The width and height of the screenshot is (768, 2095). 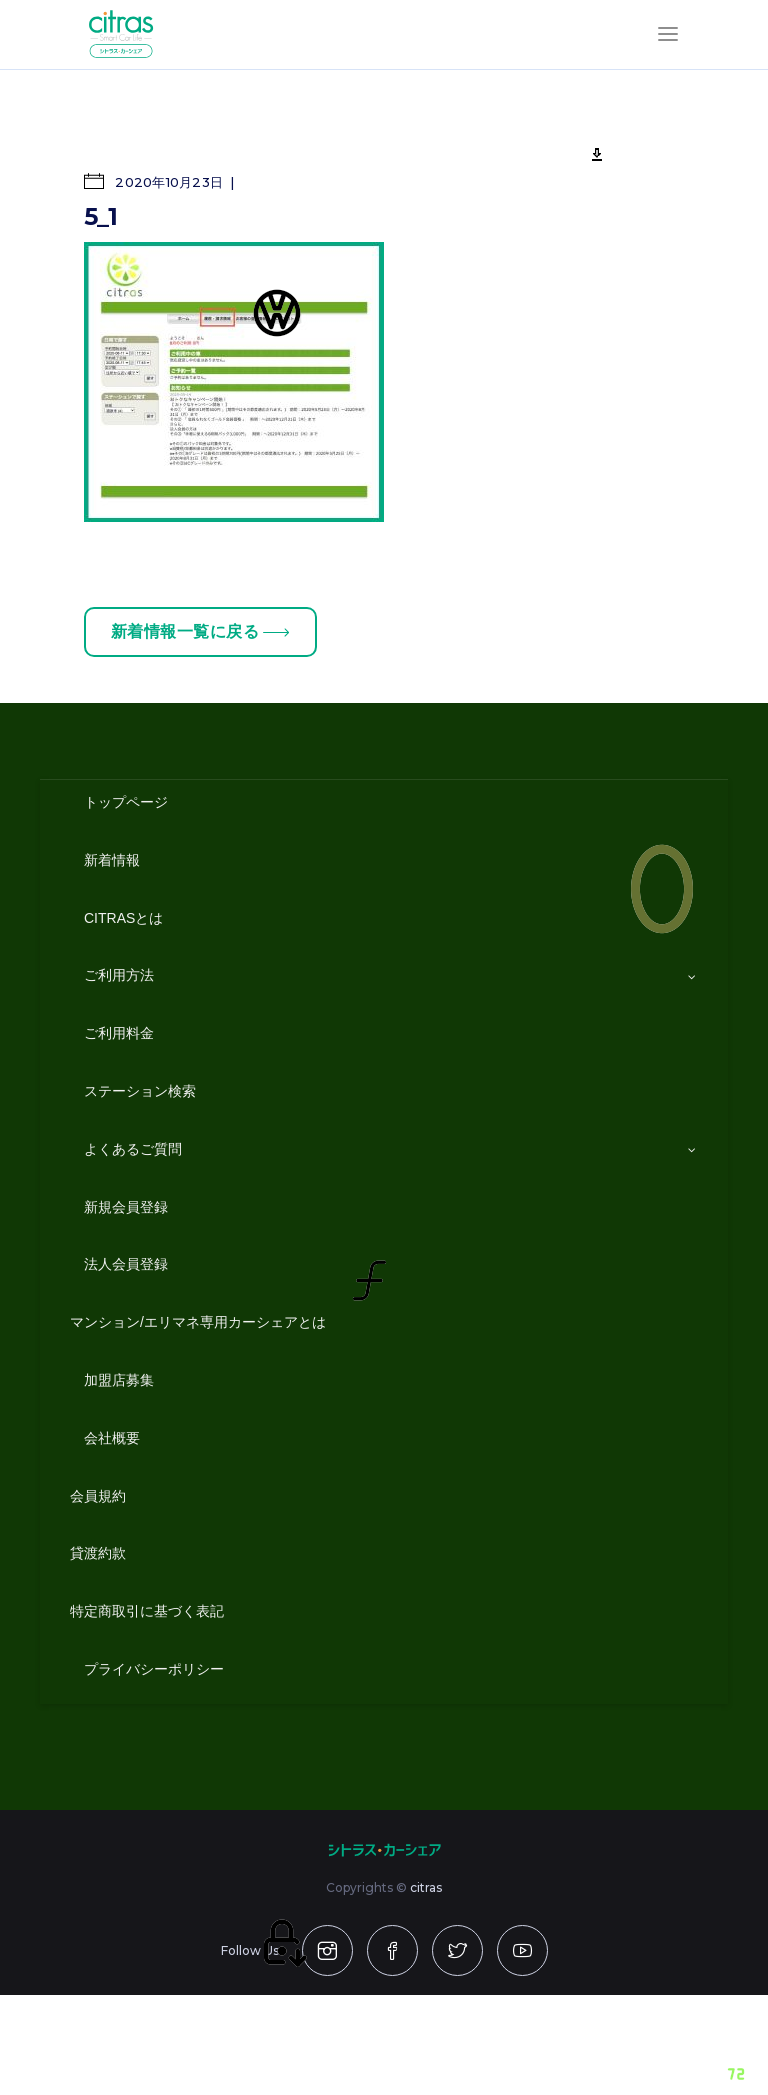 What do you see at coordinates (736, 2074) in the screenshot?
I see `indicates item number 72 in a list or sequence` at bounding box center [736, 2074].